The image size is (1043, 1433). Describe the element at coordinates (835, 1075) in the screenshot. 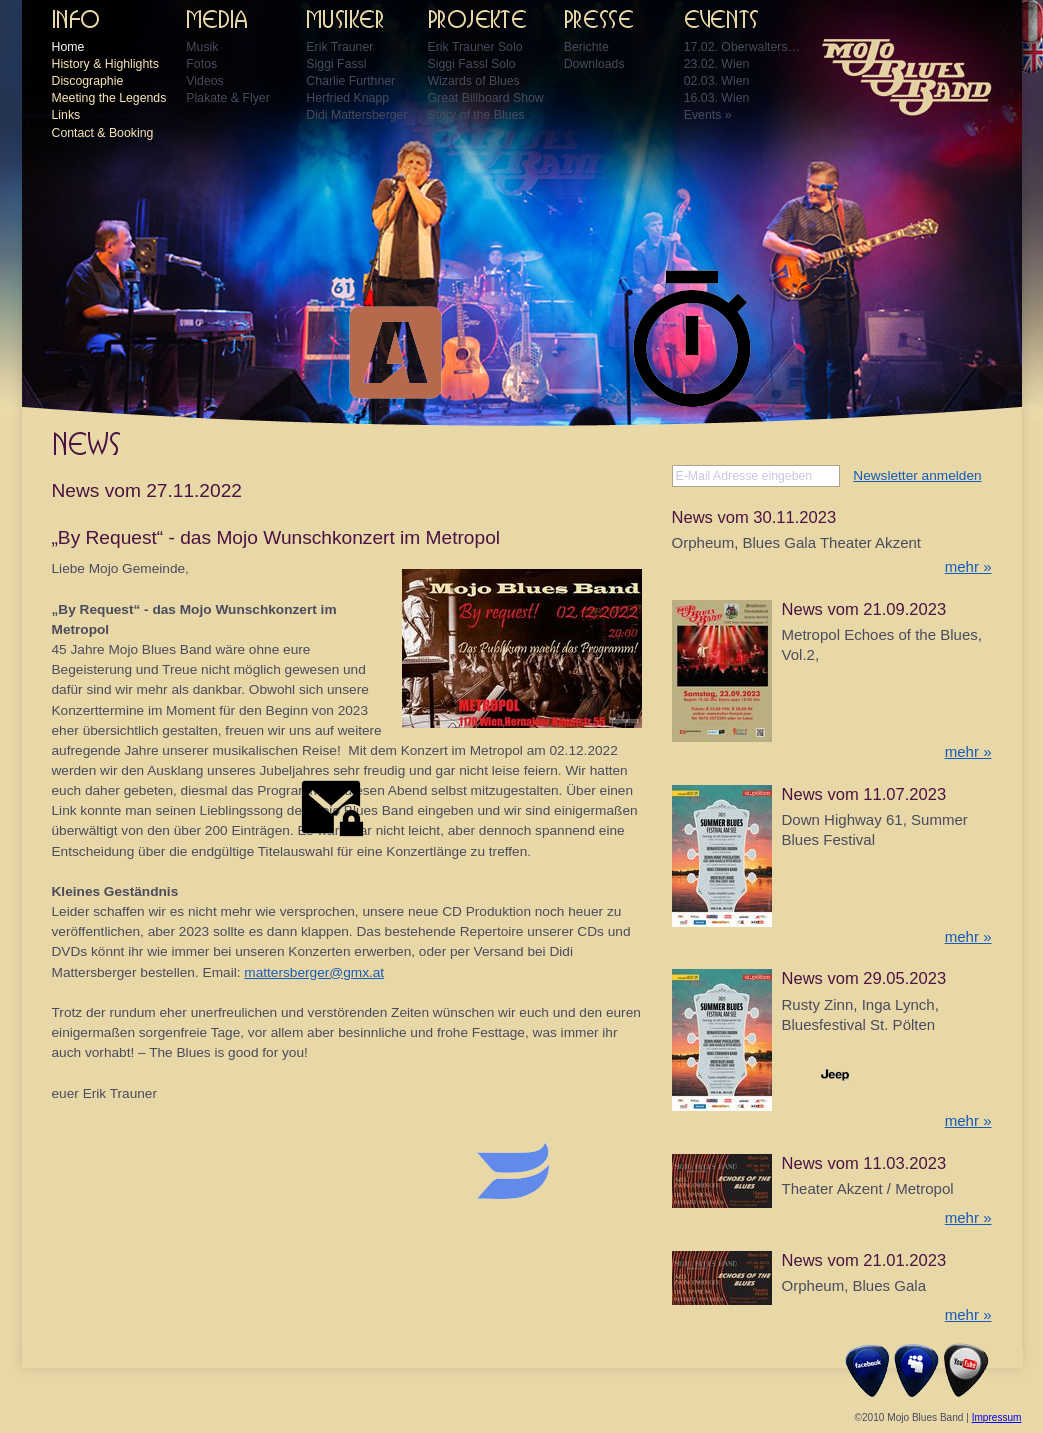

I see `Jeep brand logo` at that location.